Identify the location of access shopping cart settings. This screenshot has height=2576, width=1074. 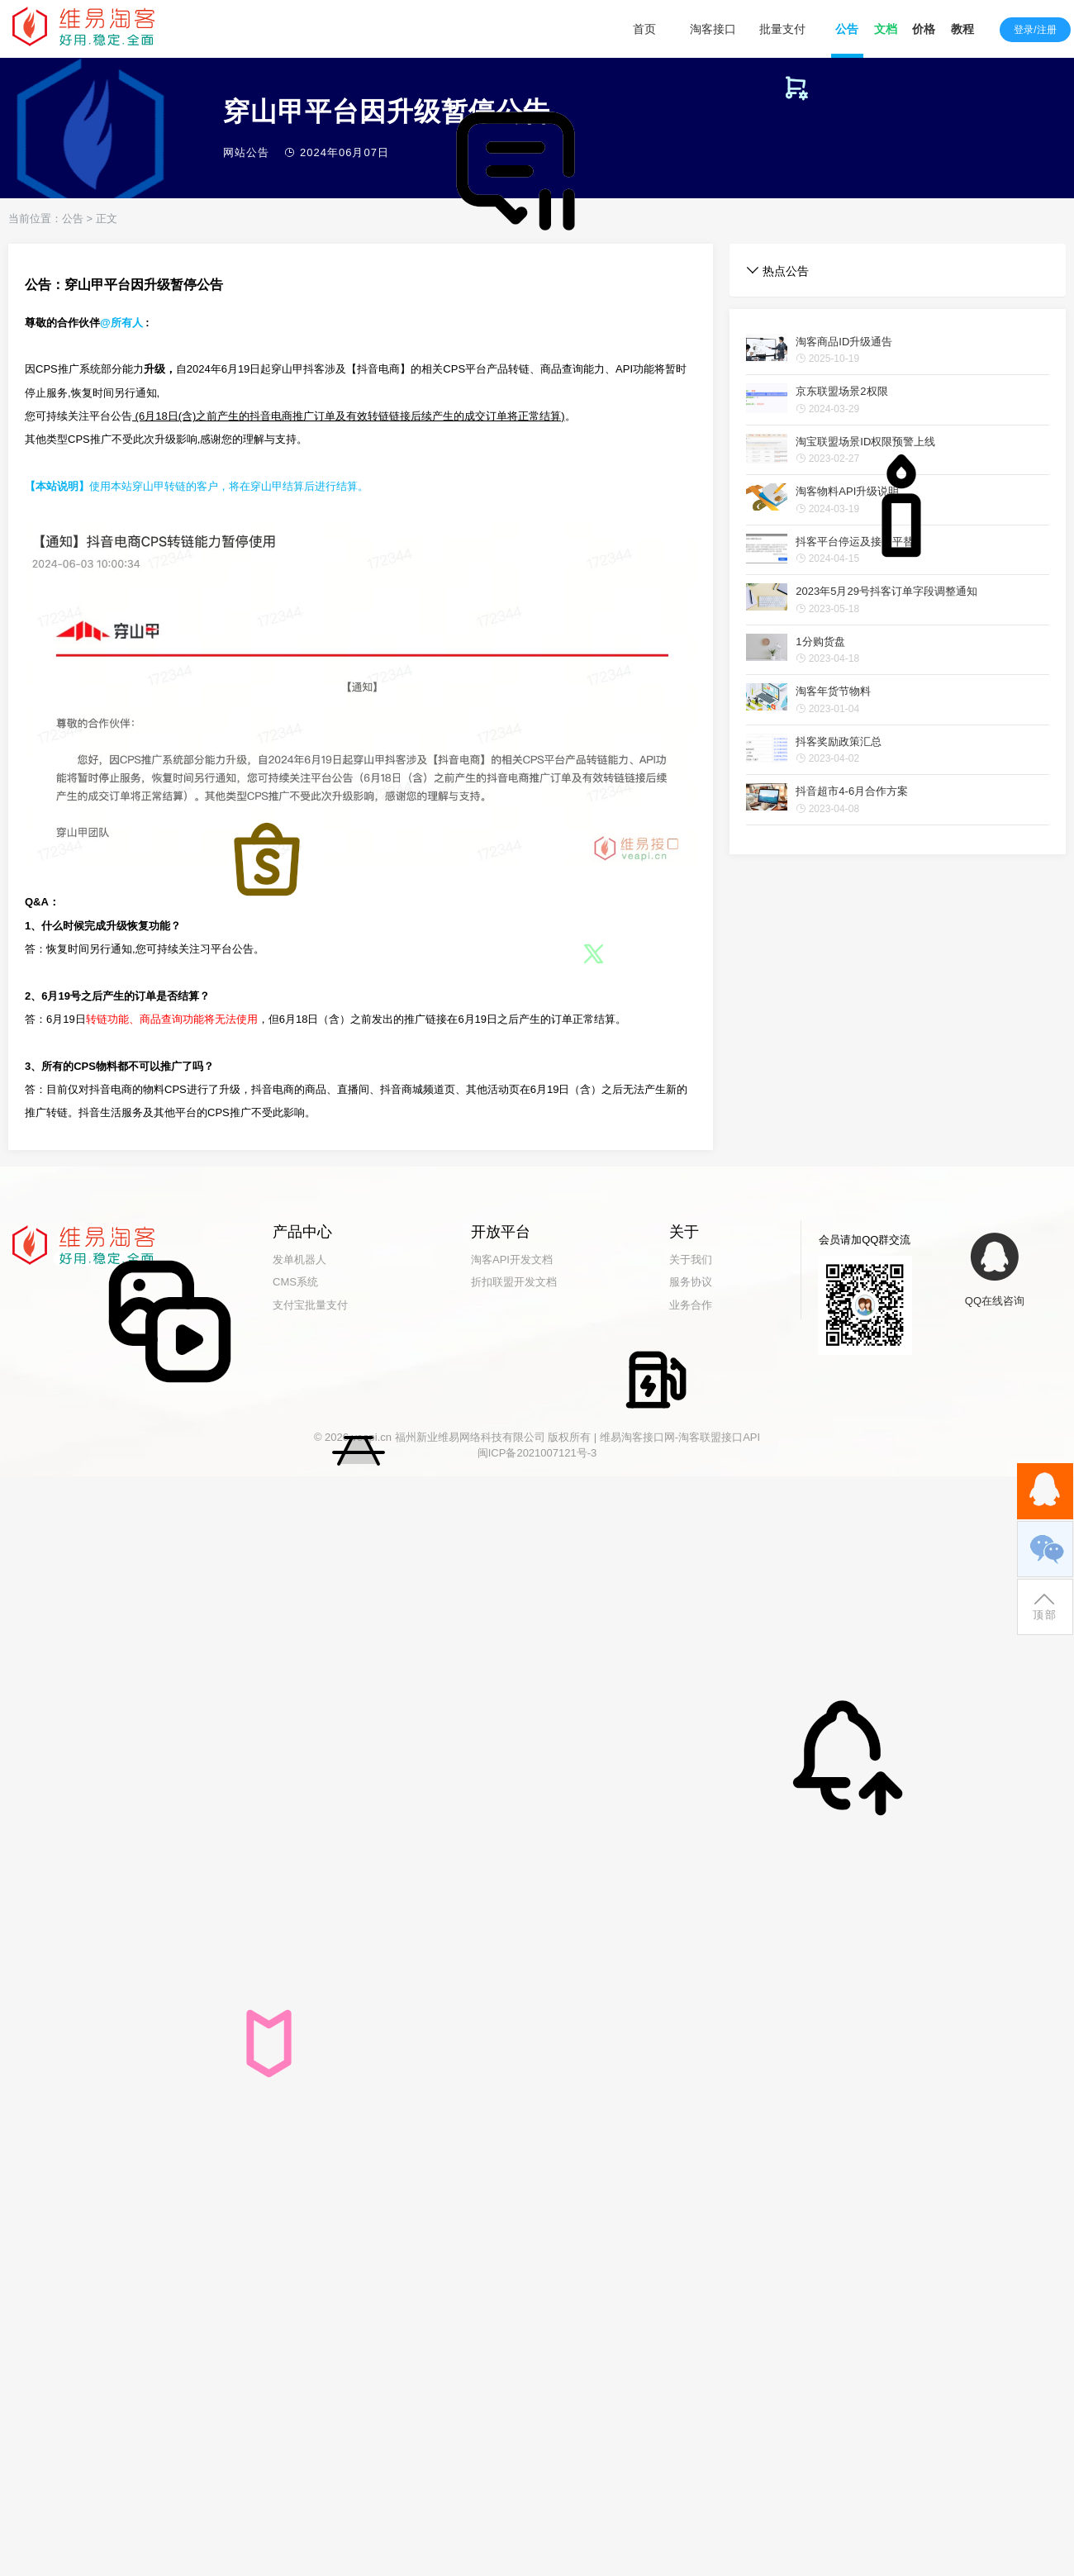
(796, 88).